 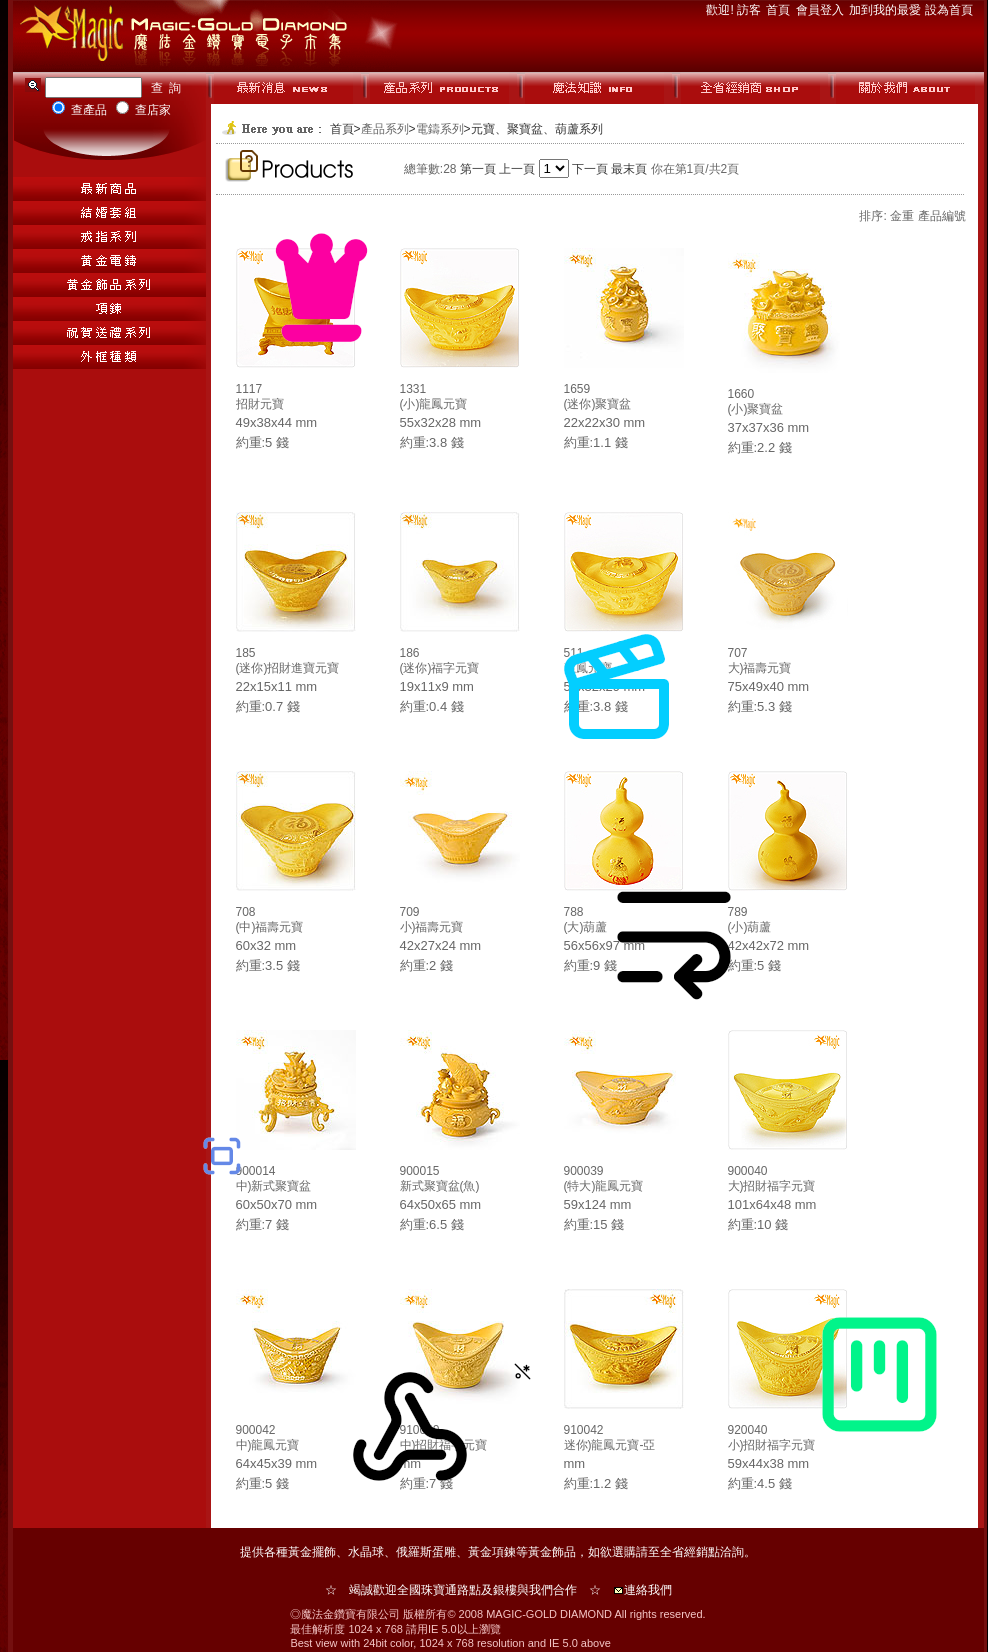 I want to click on toggle text wrapping in a document or code editor, so click(x=674, y=937).